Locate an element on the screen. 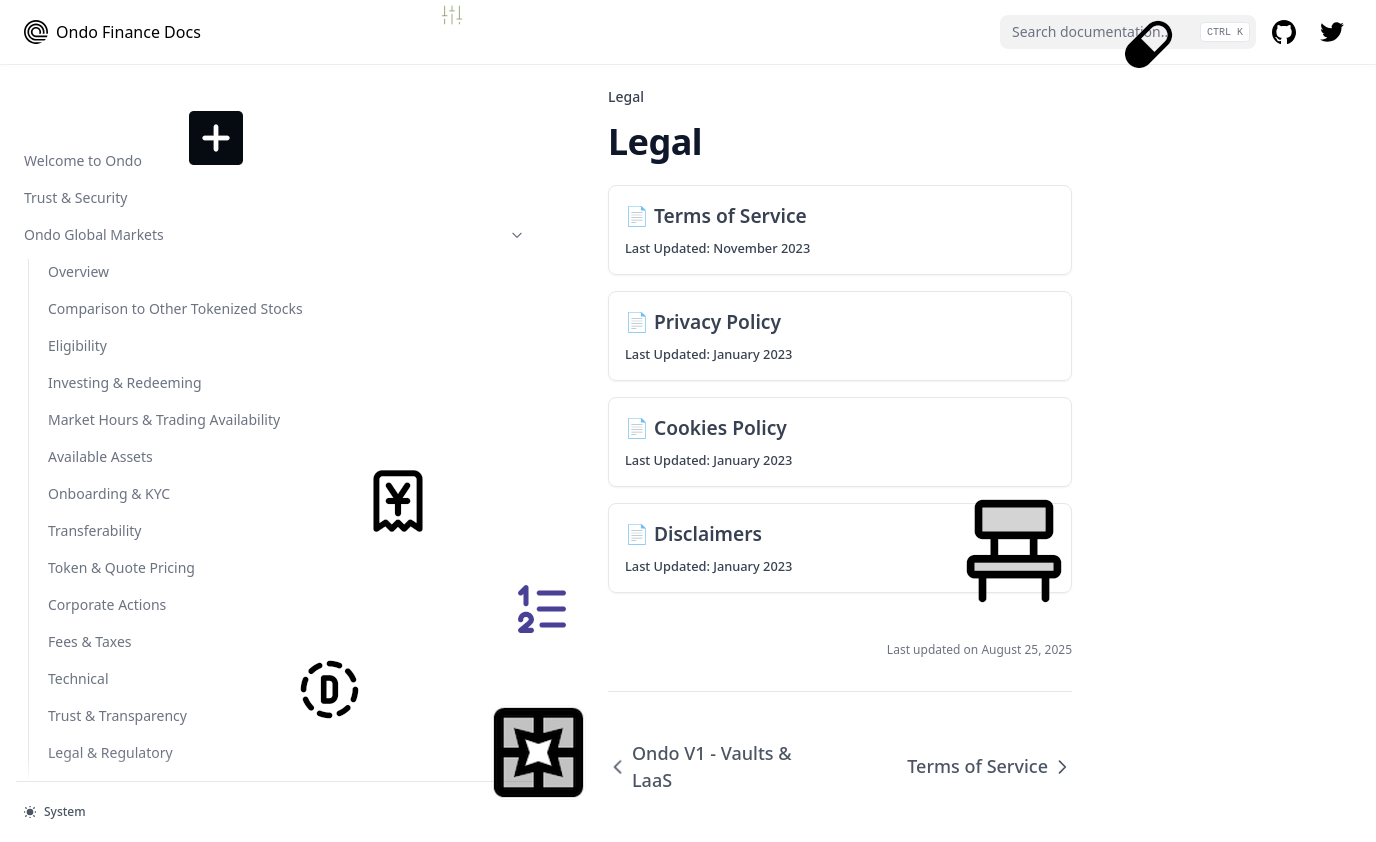 The width and height of the screenshot is (1376, 842). add a new item is located at coordinates (216, 138).